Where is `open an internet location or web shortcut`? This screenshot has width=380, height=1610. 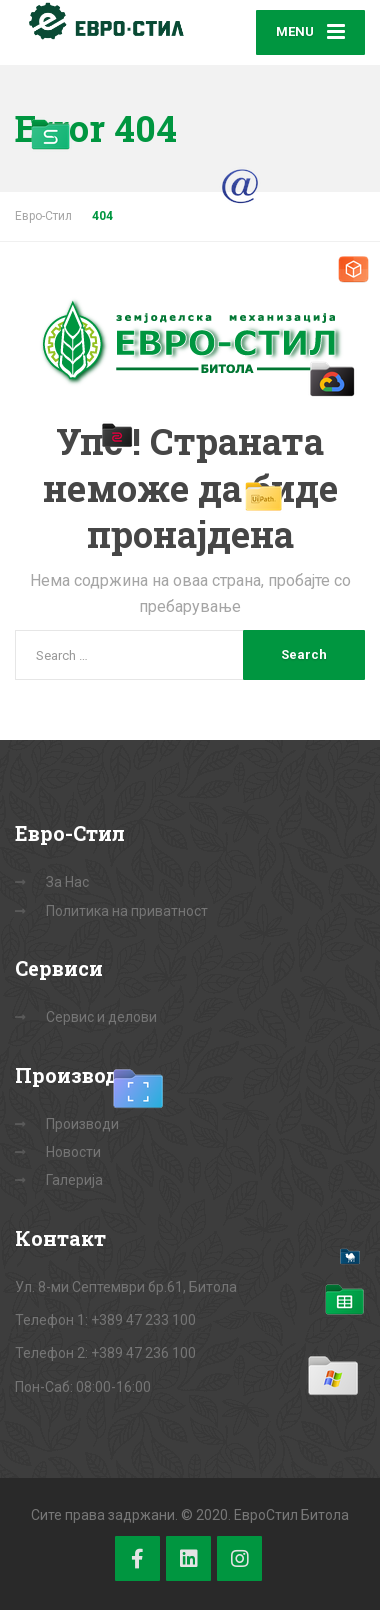 open an internet location or web shortcut is located at coordinates (240, 186).